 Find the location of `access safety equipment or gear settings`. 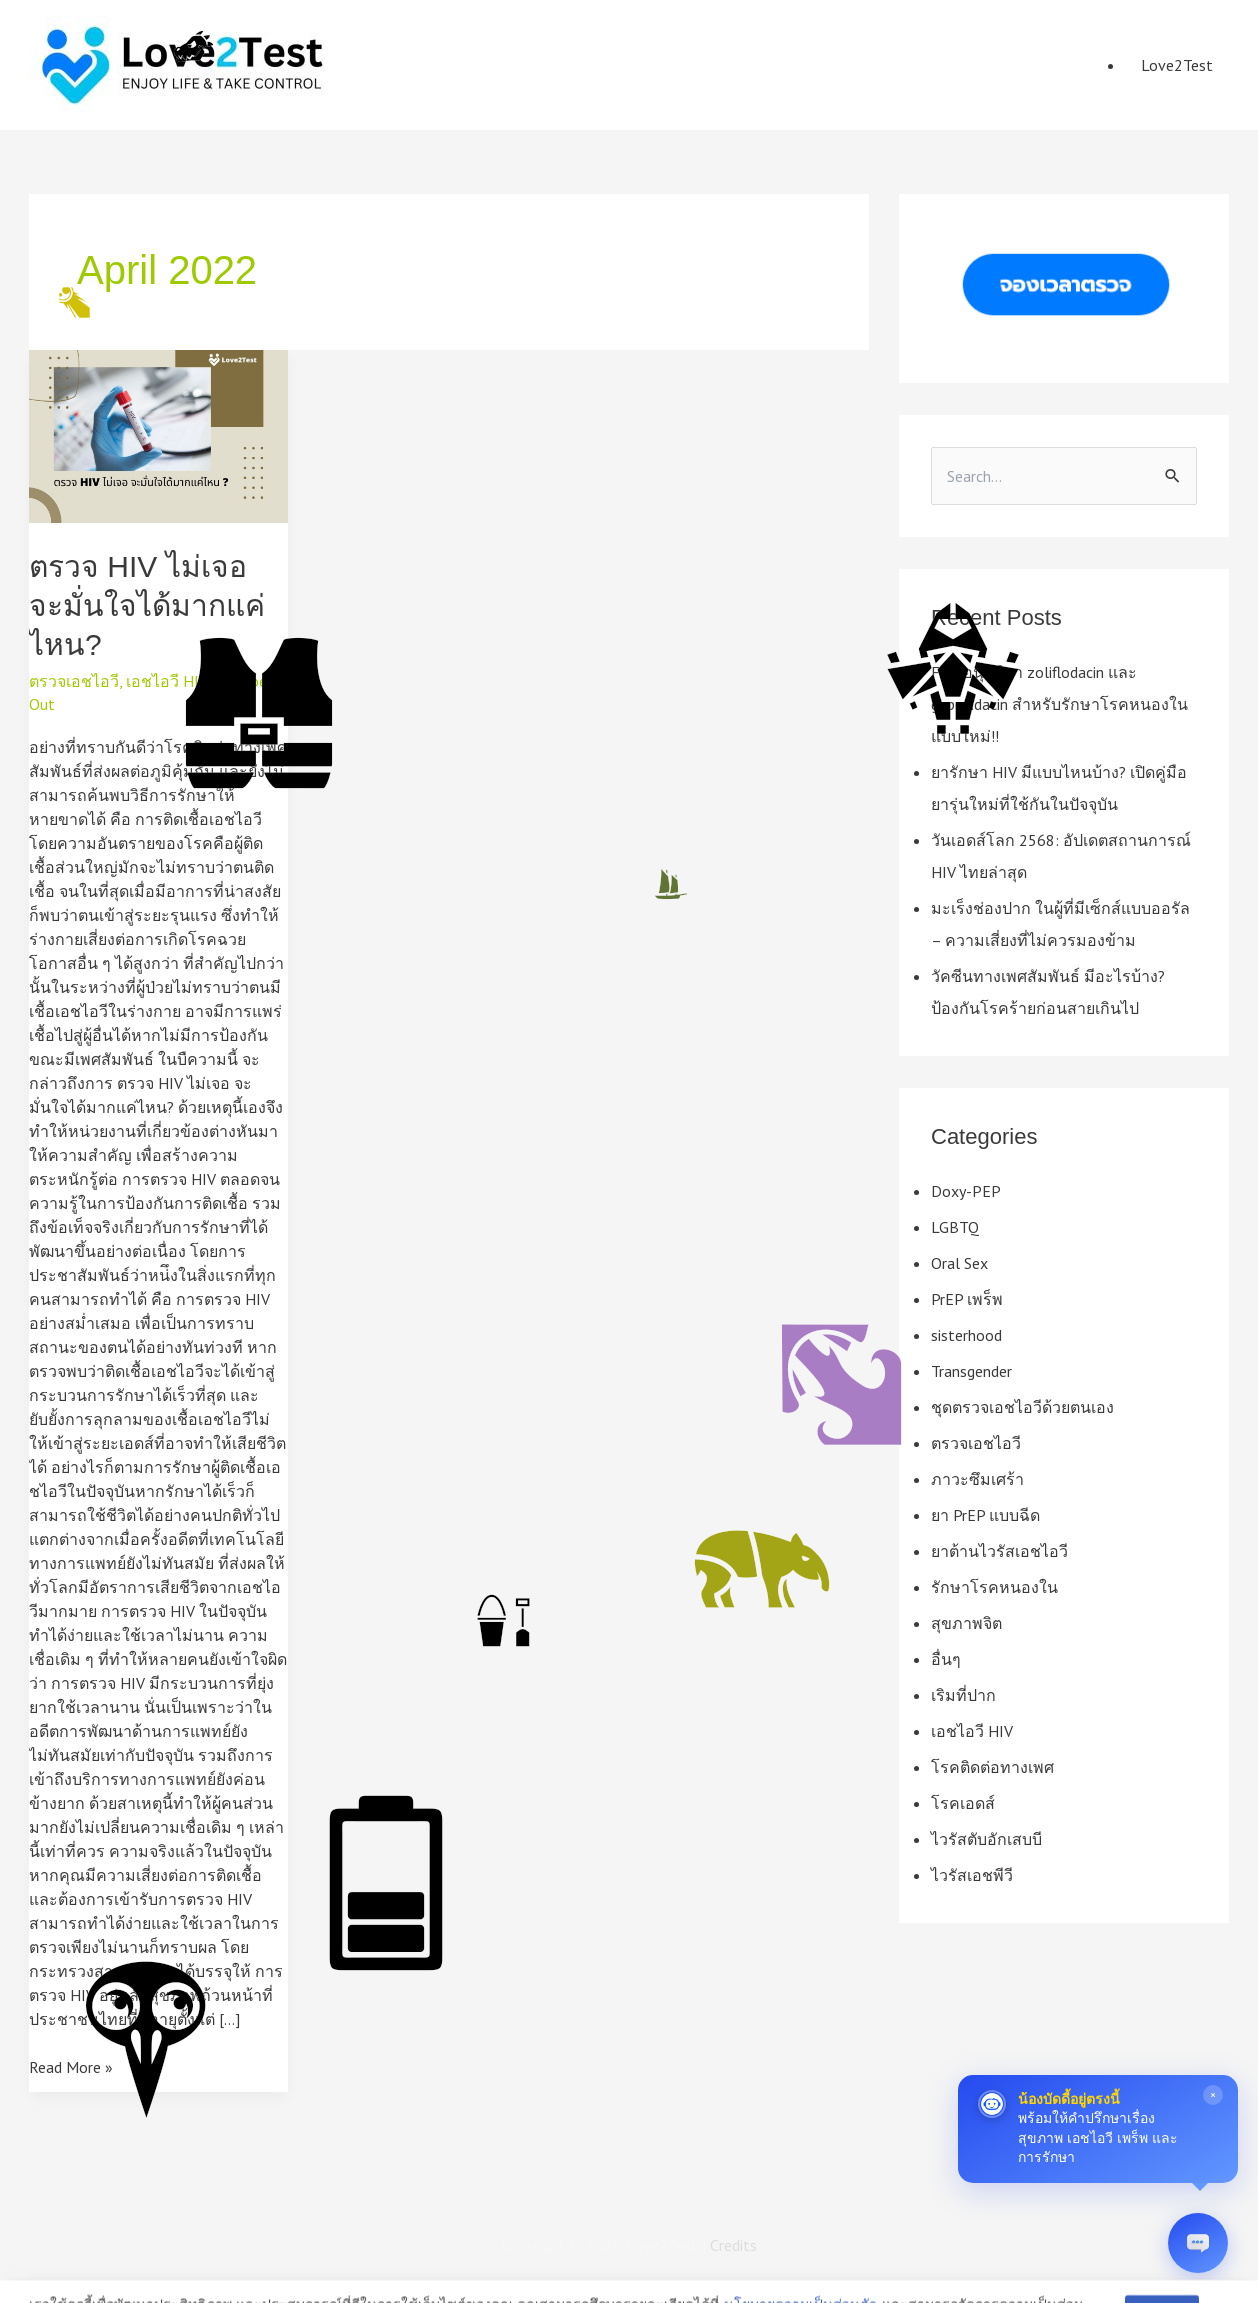

access safety equipment or gear settings is located at coordinates (259, 713).